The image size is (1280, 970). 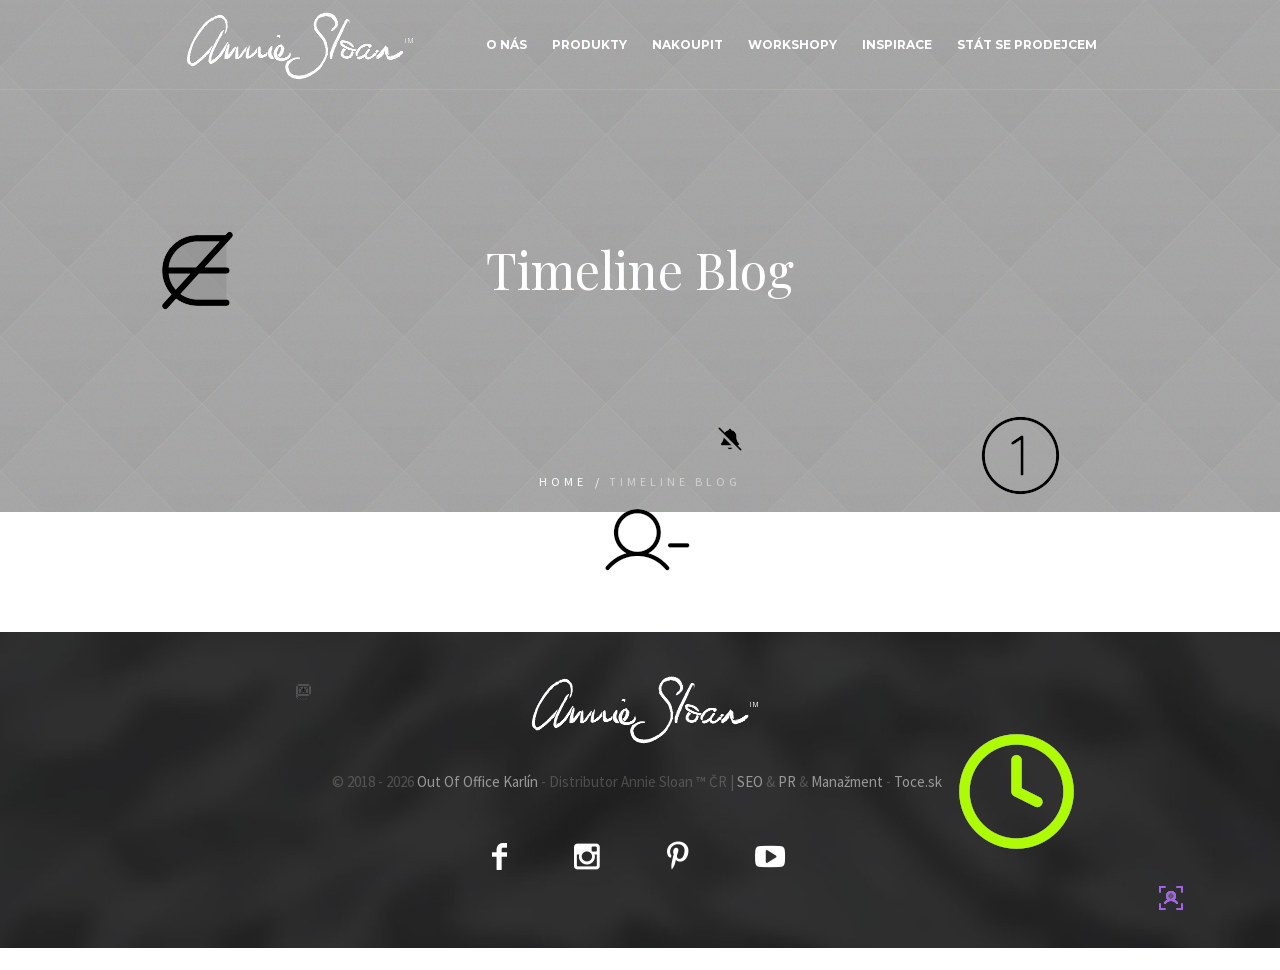 What do you see at coordinates (1020, 455) in the screenshot?
I see `indicates the first step in a sequence or process` at bounding box center [1020, 455].